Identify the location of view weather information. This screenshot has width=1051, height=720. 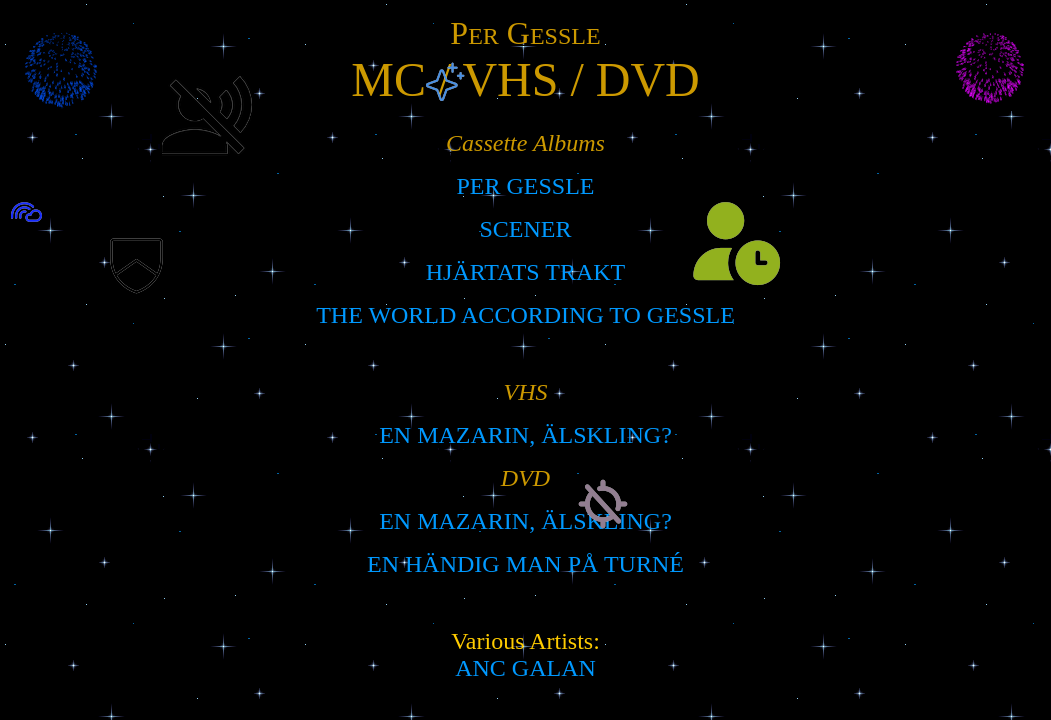
(26, 211).